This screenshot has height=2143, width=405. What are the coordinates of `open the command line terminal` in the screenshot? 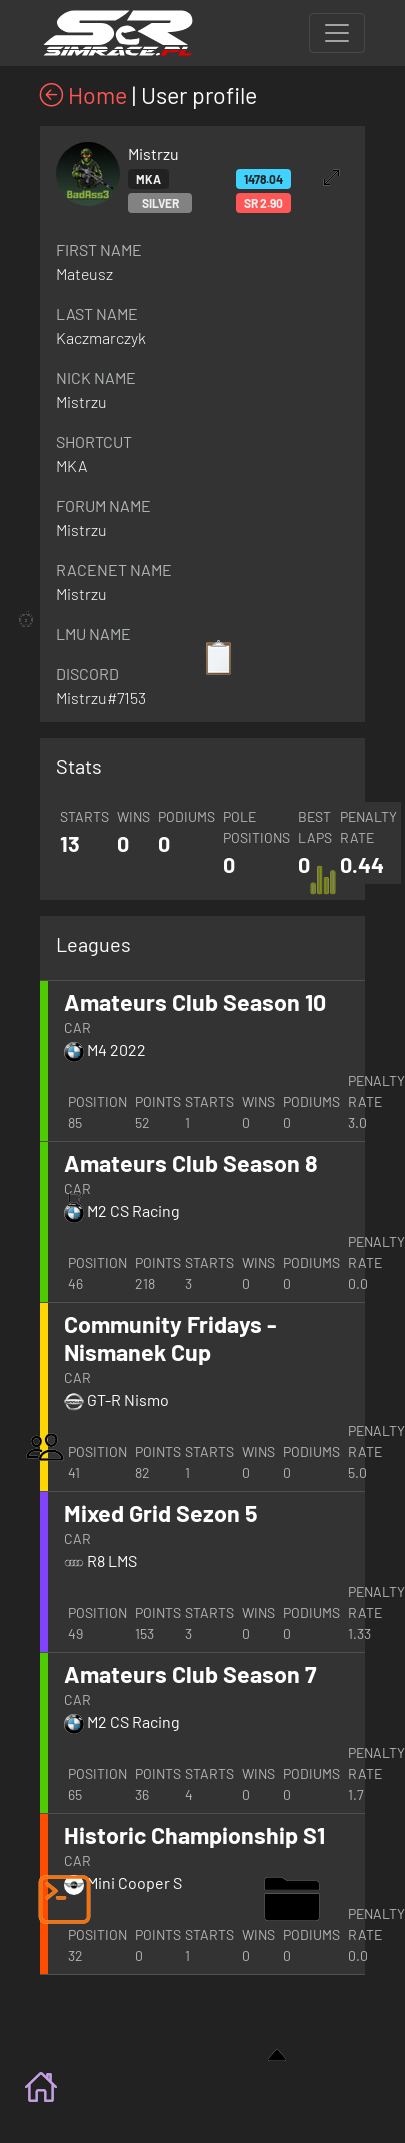 It's located at (64, 1899).